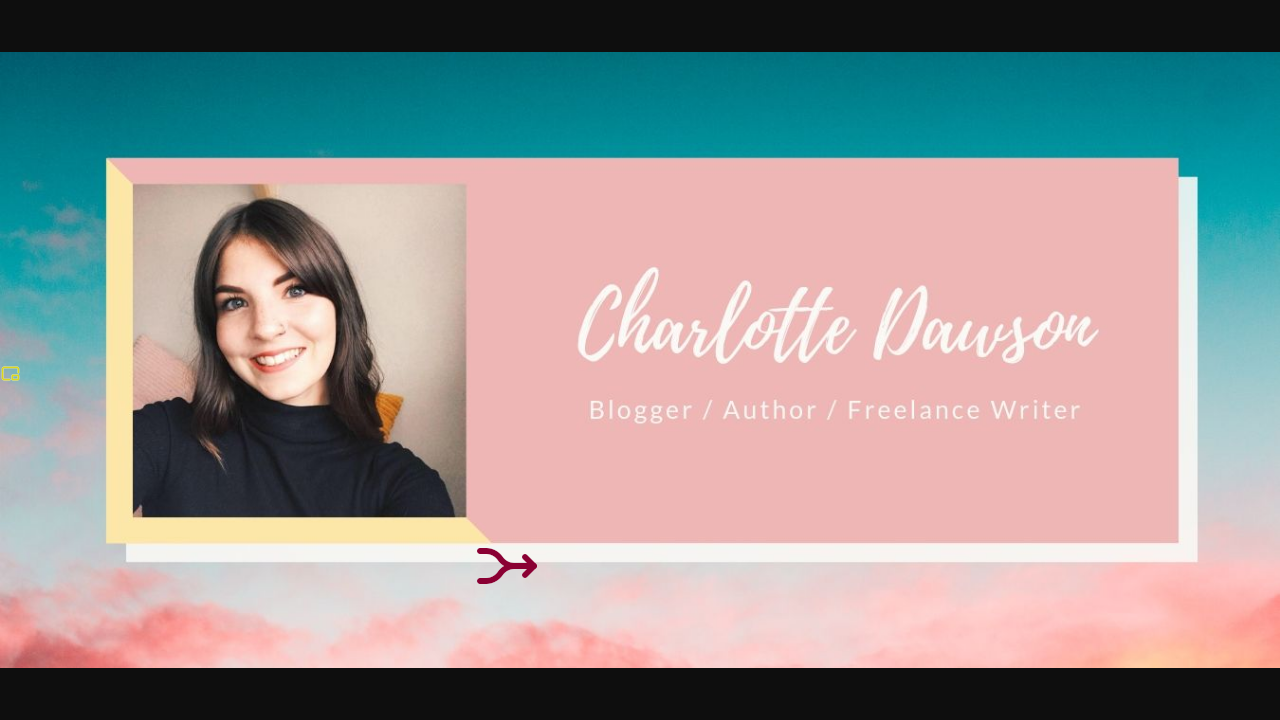 This screenshot has height=720, width=1280. I want to click on enable picture-in-picture mode, so click(10, 373).